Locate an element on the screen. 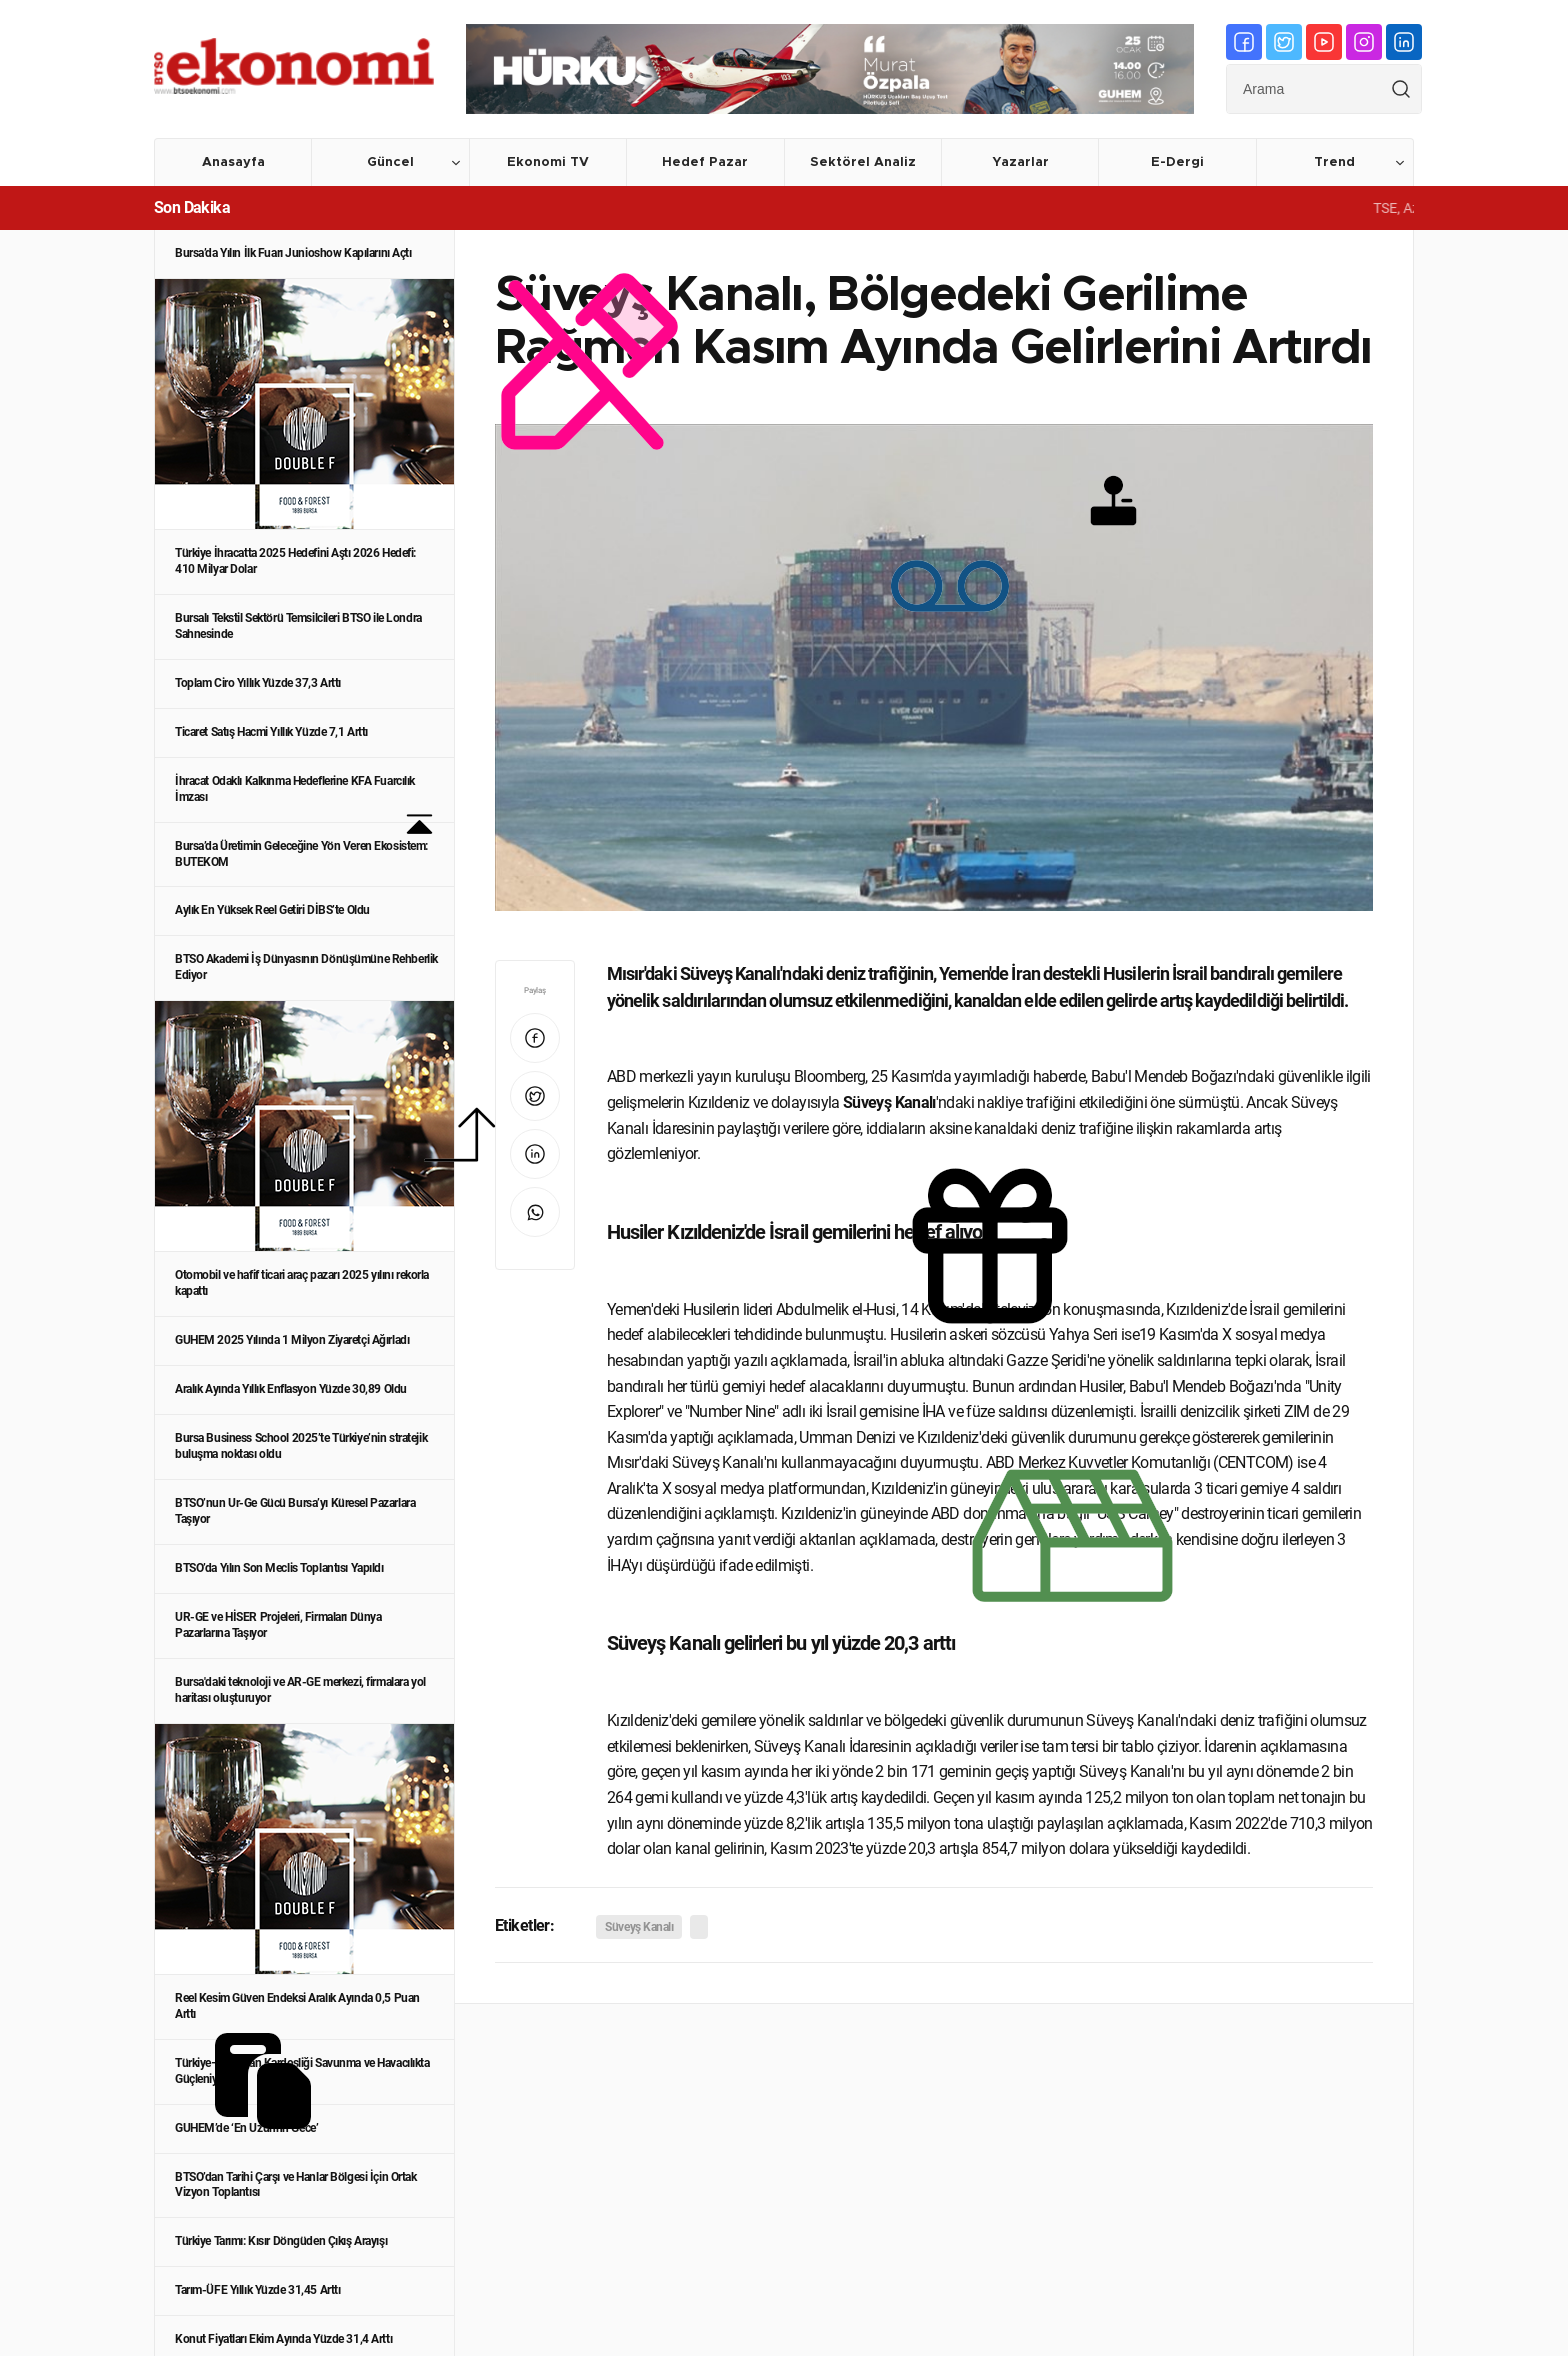 This screenshot has width=1568, height=2356. move item up or forward in sequence is located at coordinates (462, 1137).